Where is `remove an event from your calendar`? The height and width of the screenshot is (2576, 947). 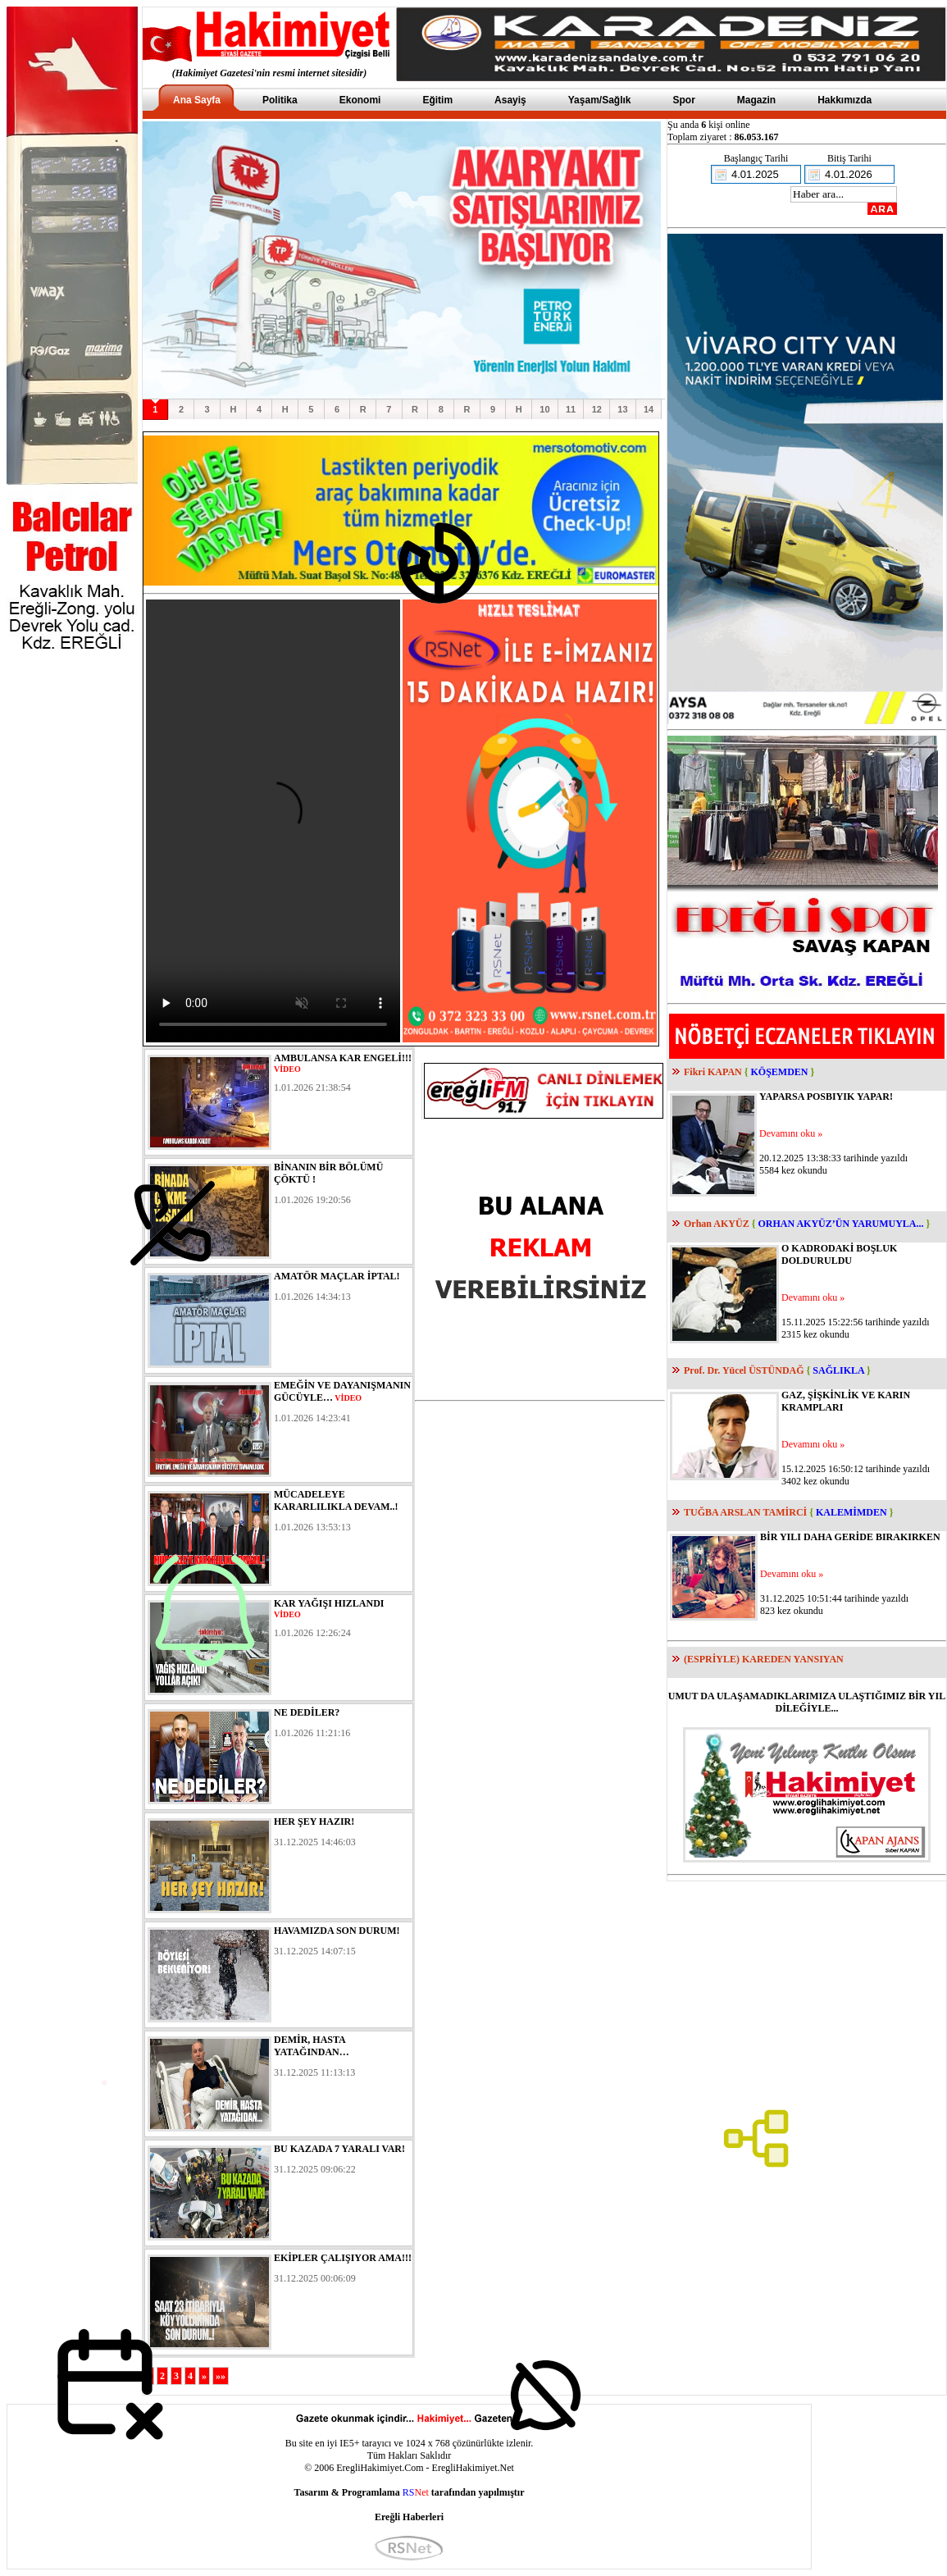 remove an event from your calendar is located at coordinates (105, 2382).